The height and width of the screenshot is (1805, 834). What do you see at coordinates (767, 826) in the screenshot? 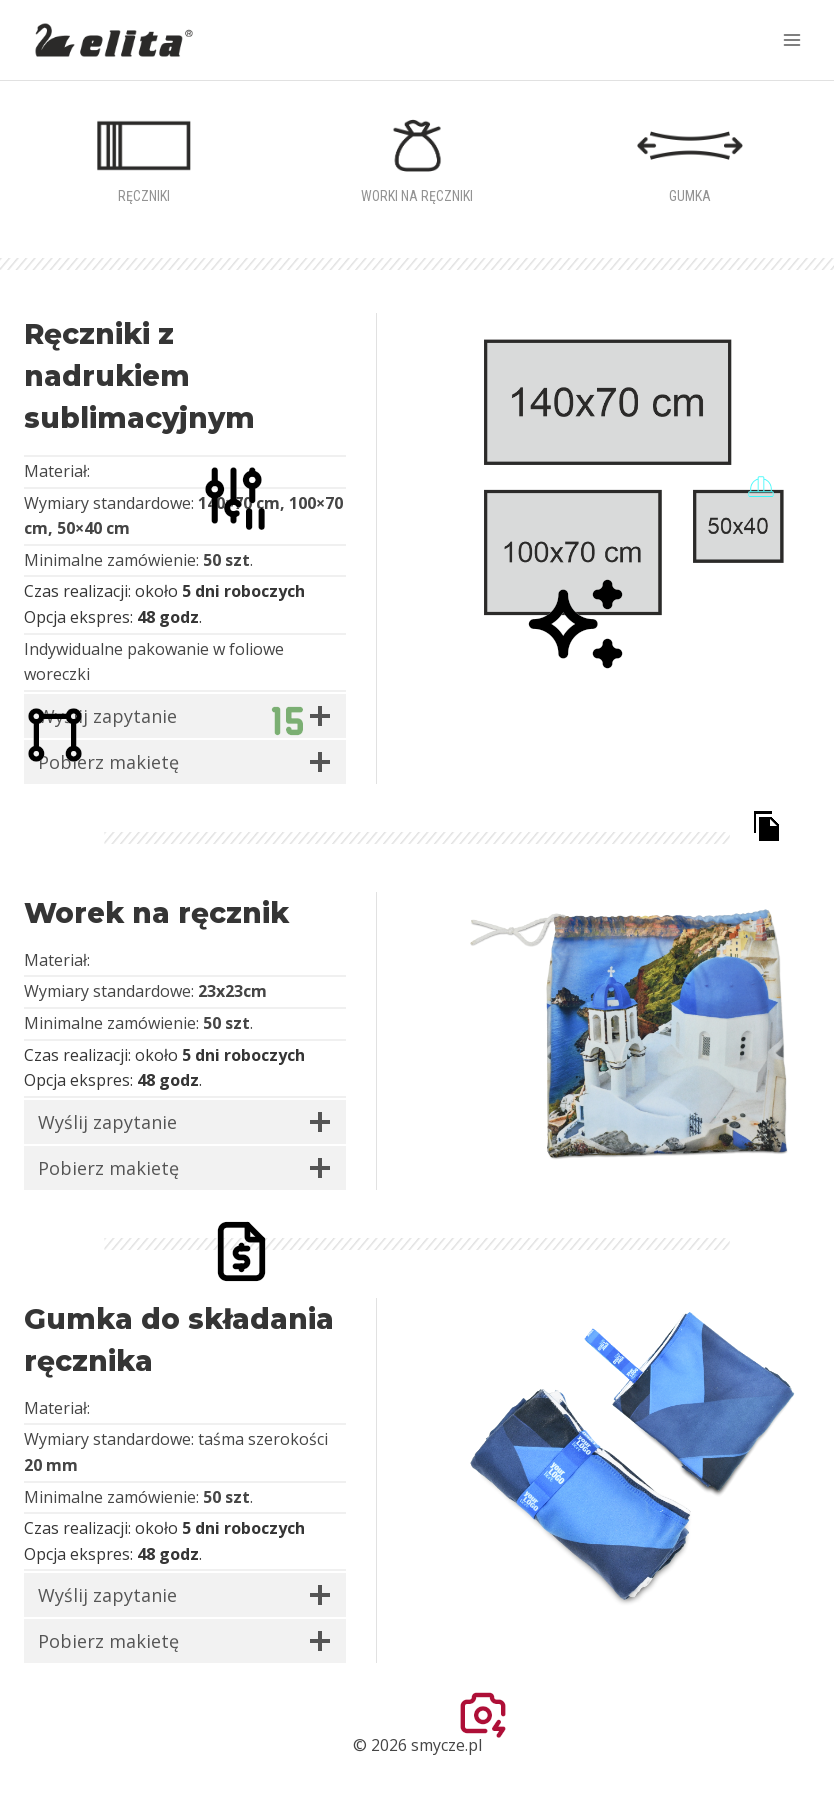
I see `copy file to clipboard` at bounding box center [767, 826].